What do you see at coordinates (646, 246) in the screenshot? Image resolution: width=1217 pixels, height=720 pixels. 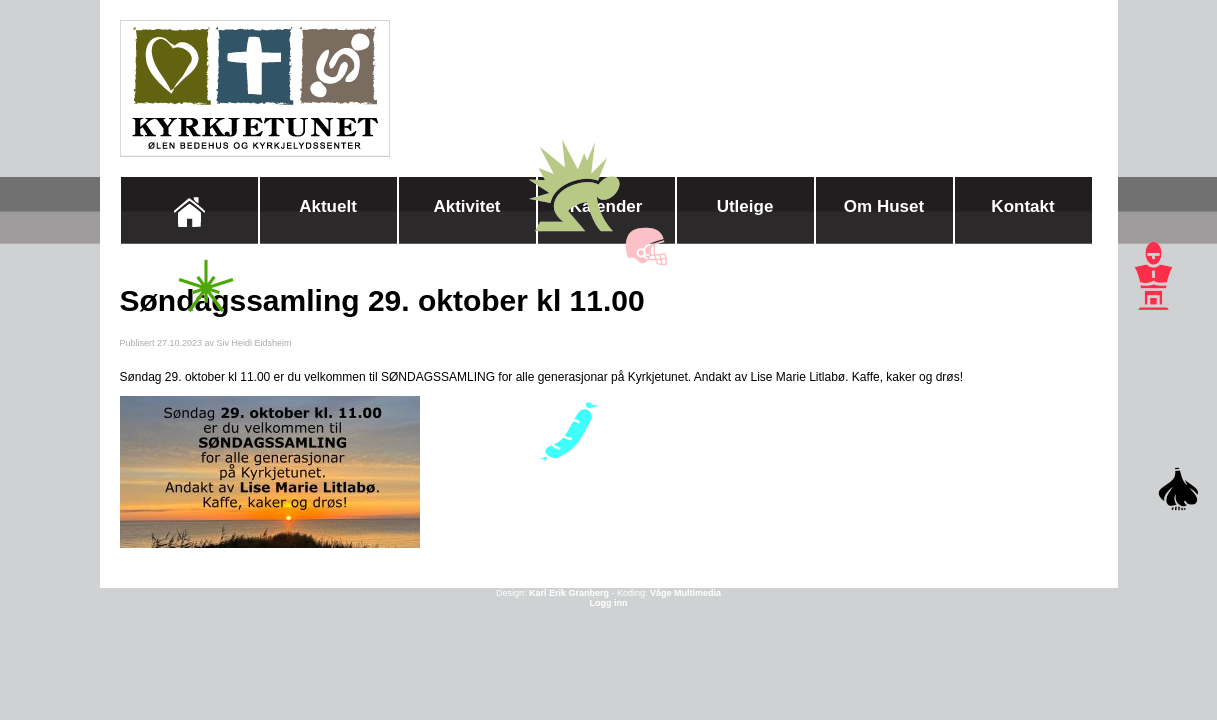 I see `access american football content or games` at bounding box center [646, 246].